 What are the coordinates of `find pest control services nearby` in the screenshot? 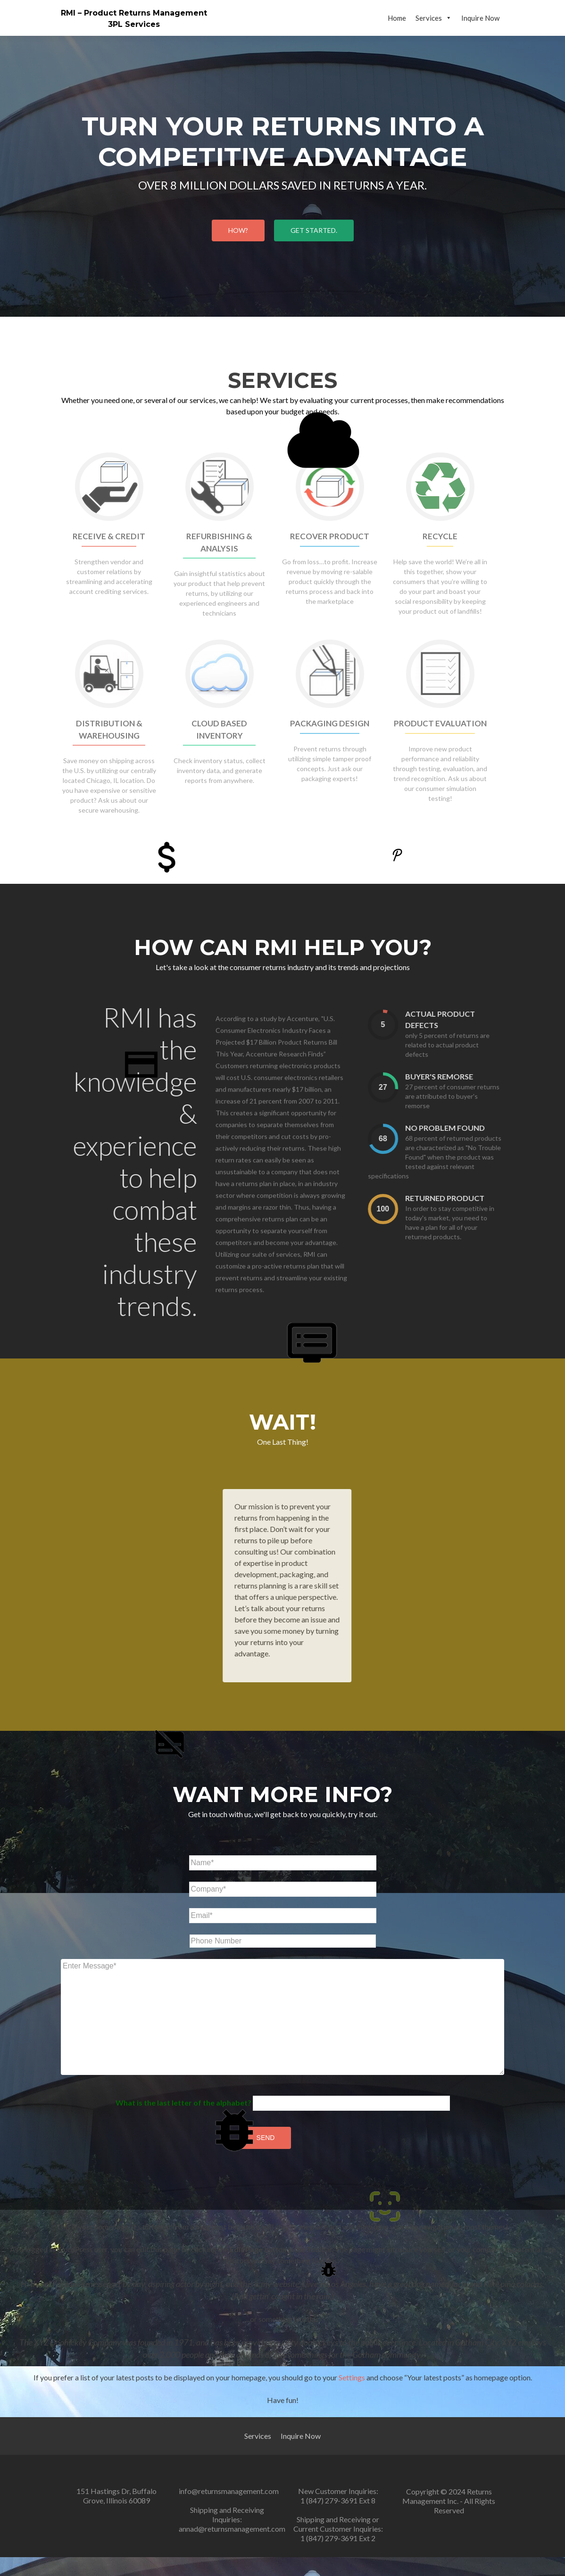 It's located at (328, 2269).